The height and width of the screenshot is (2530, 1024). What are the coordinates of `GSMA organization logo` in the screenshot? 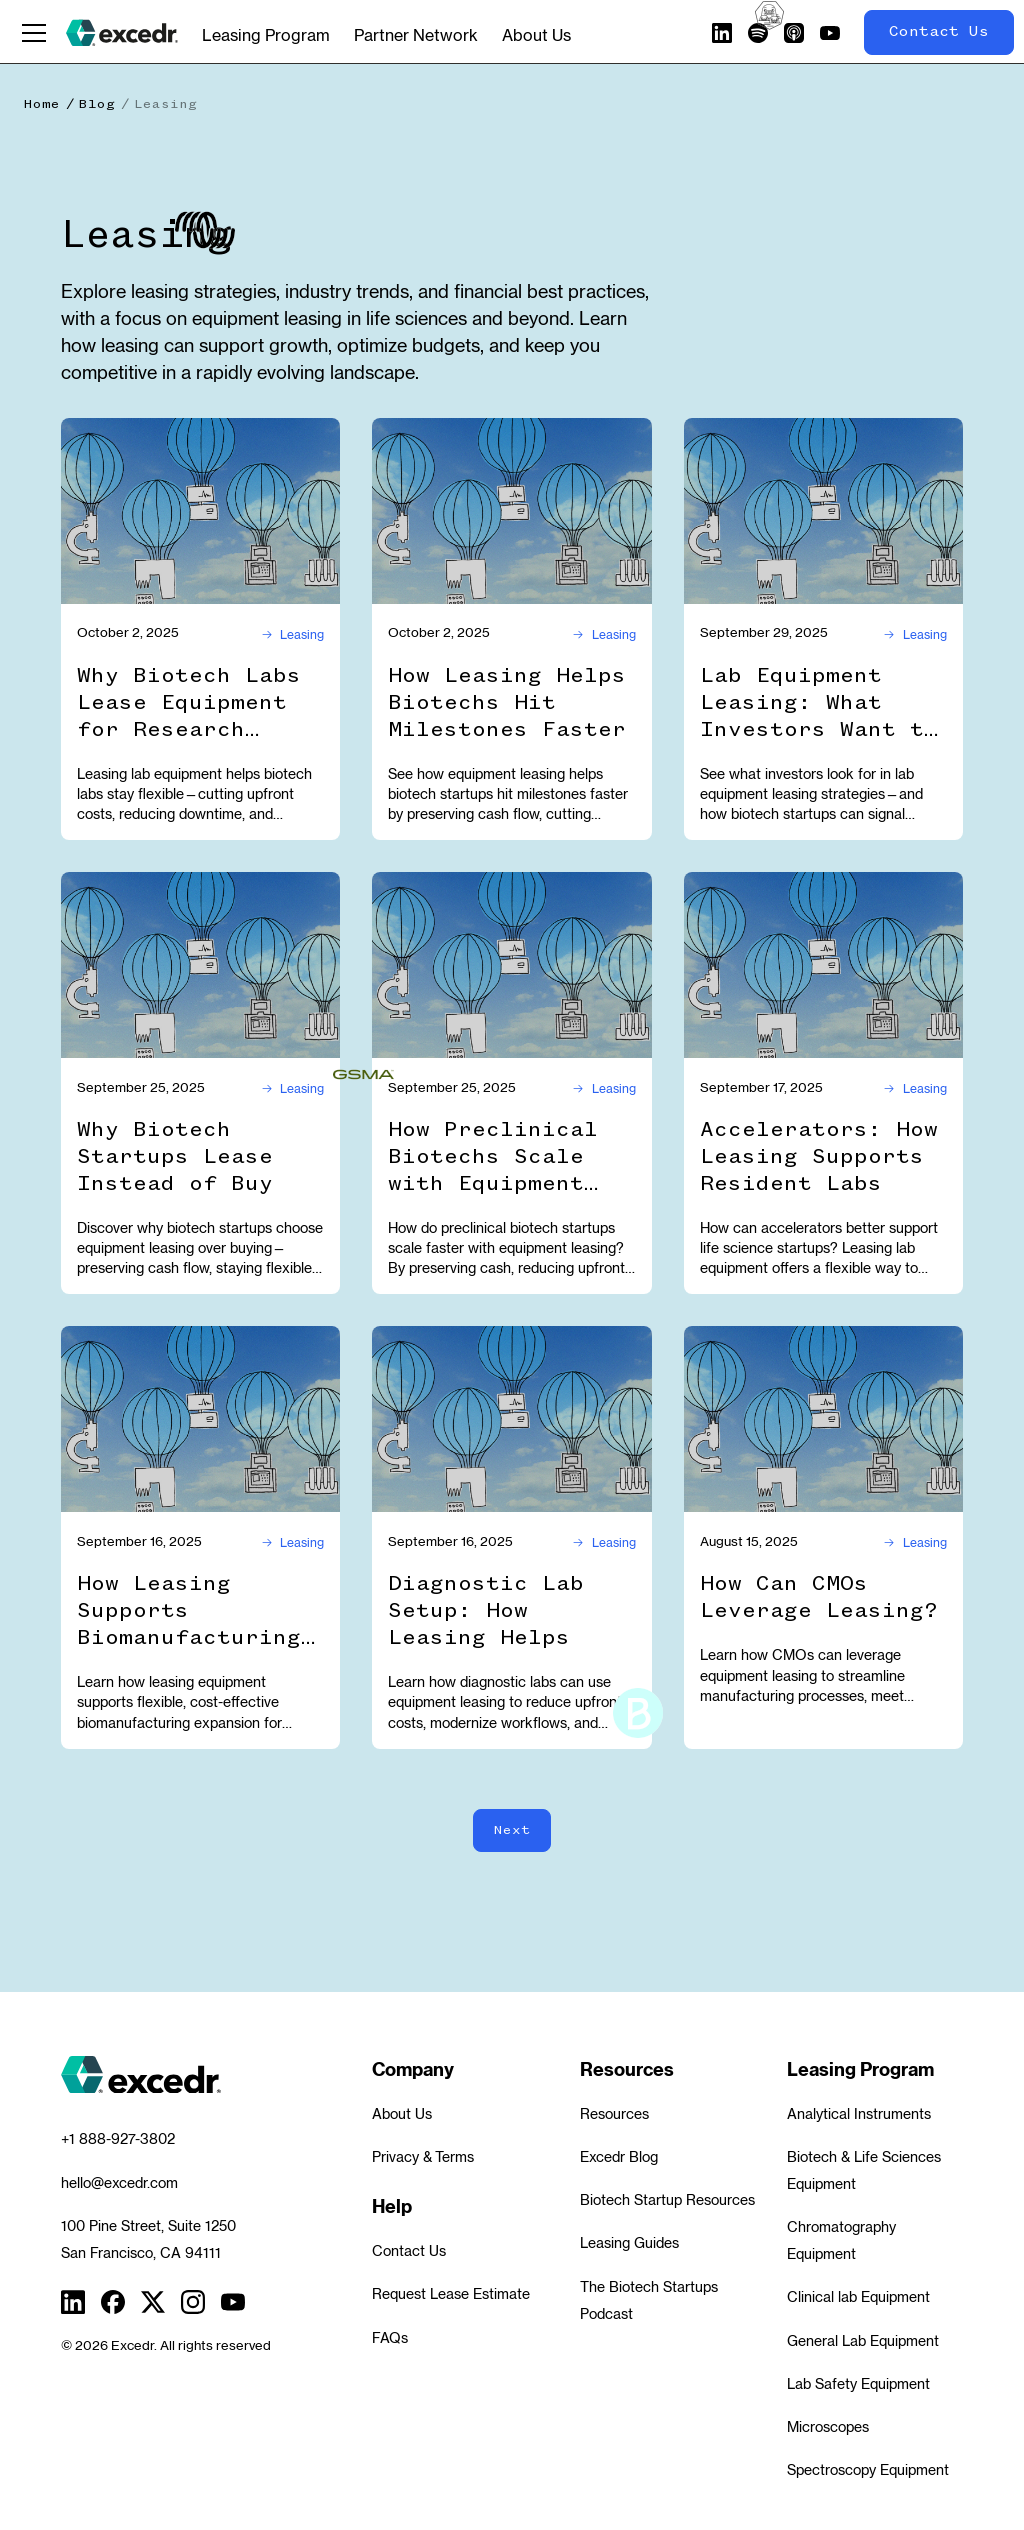 It's located at (363, 1074).